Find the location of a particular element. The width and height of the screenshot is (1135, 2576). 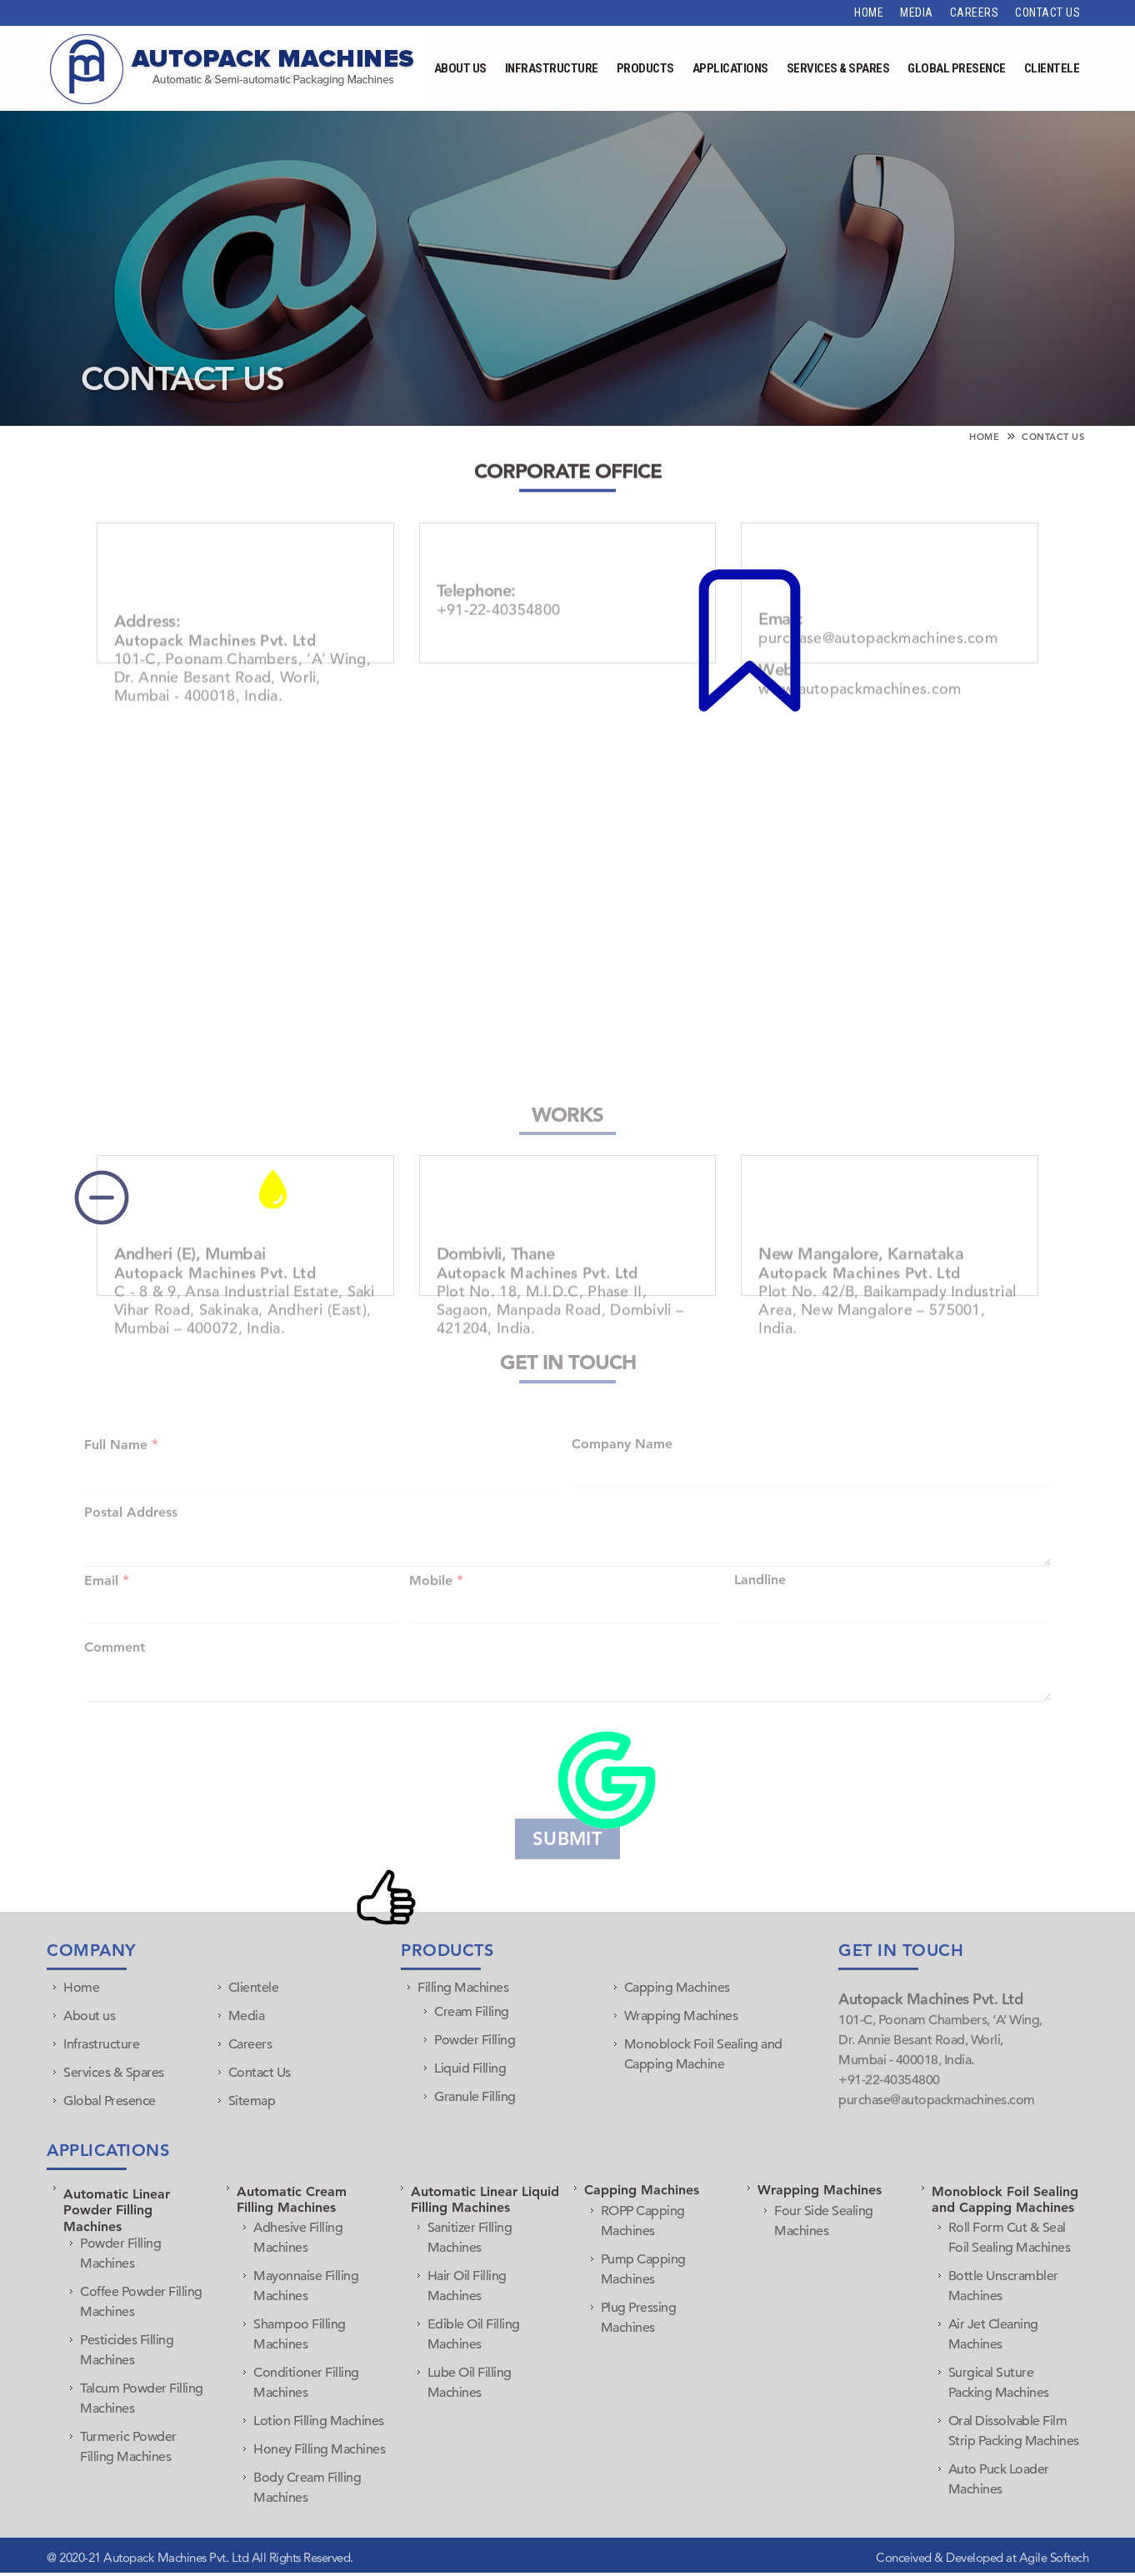

save this item for later is located at coordinates (749, 640).